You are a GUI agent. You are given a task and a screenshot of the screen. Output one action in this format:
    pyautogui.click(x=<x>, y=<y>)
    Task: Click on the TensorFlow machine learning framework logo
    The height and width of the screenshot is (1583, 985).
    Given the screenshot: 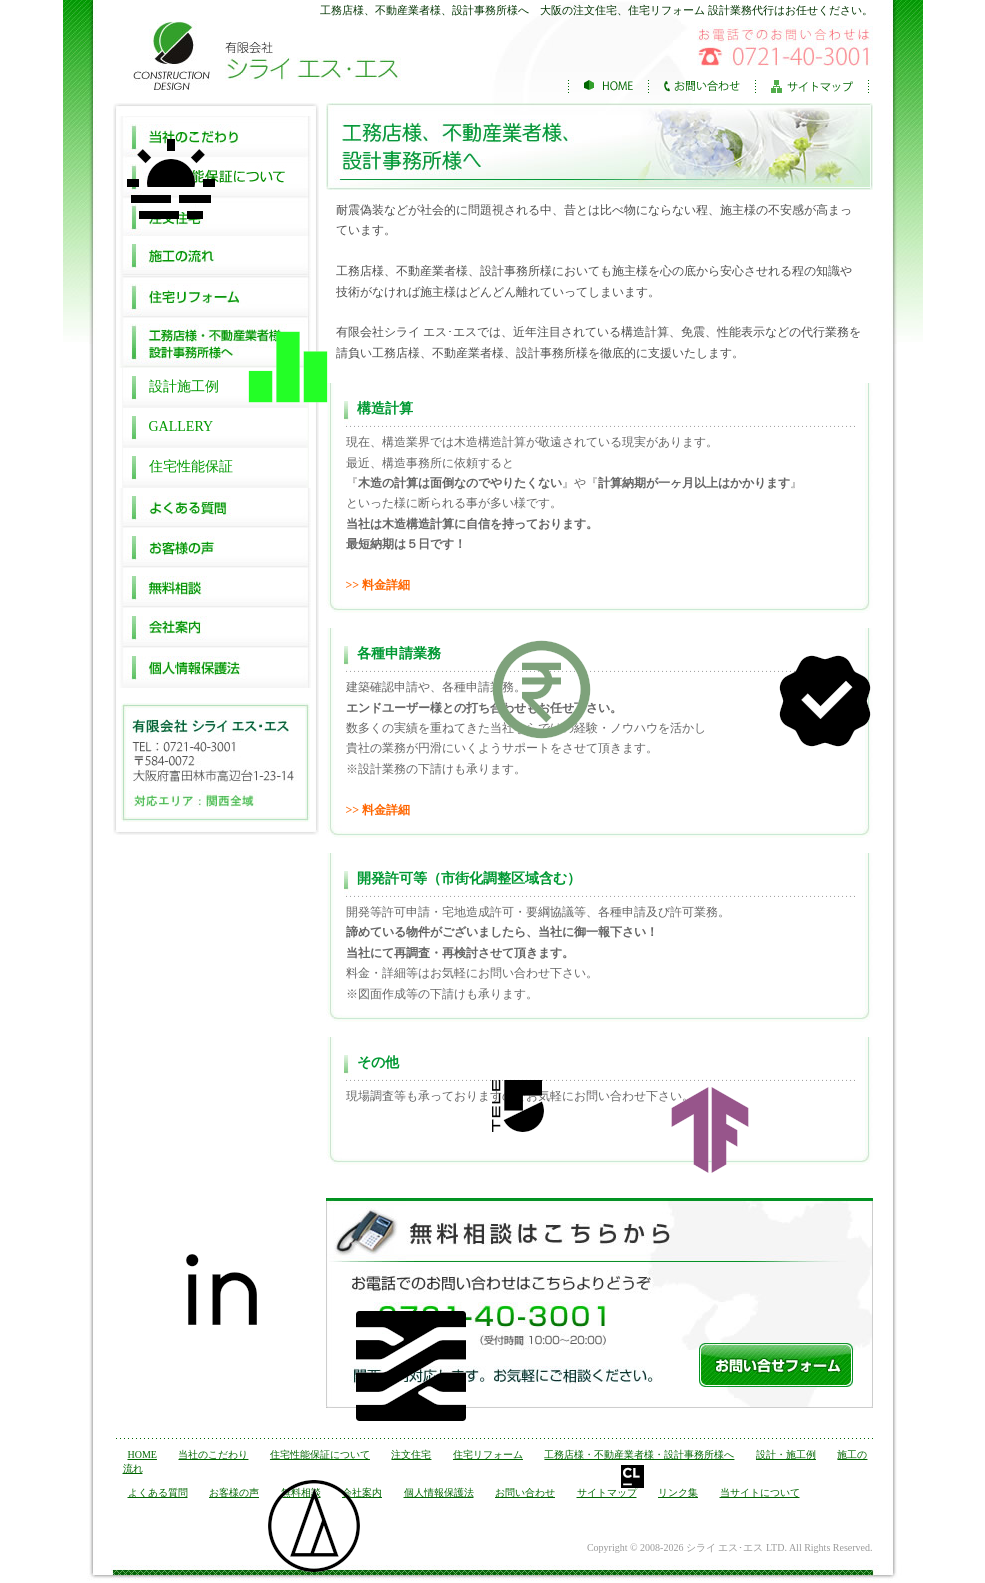 What is the action you would take?
    pyautogui.click(x=710, y=1130)
    